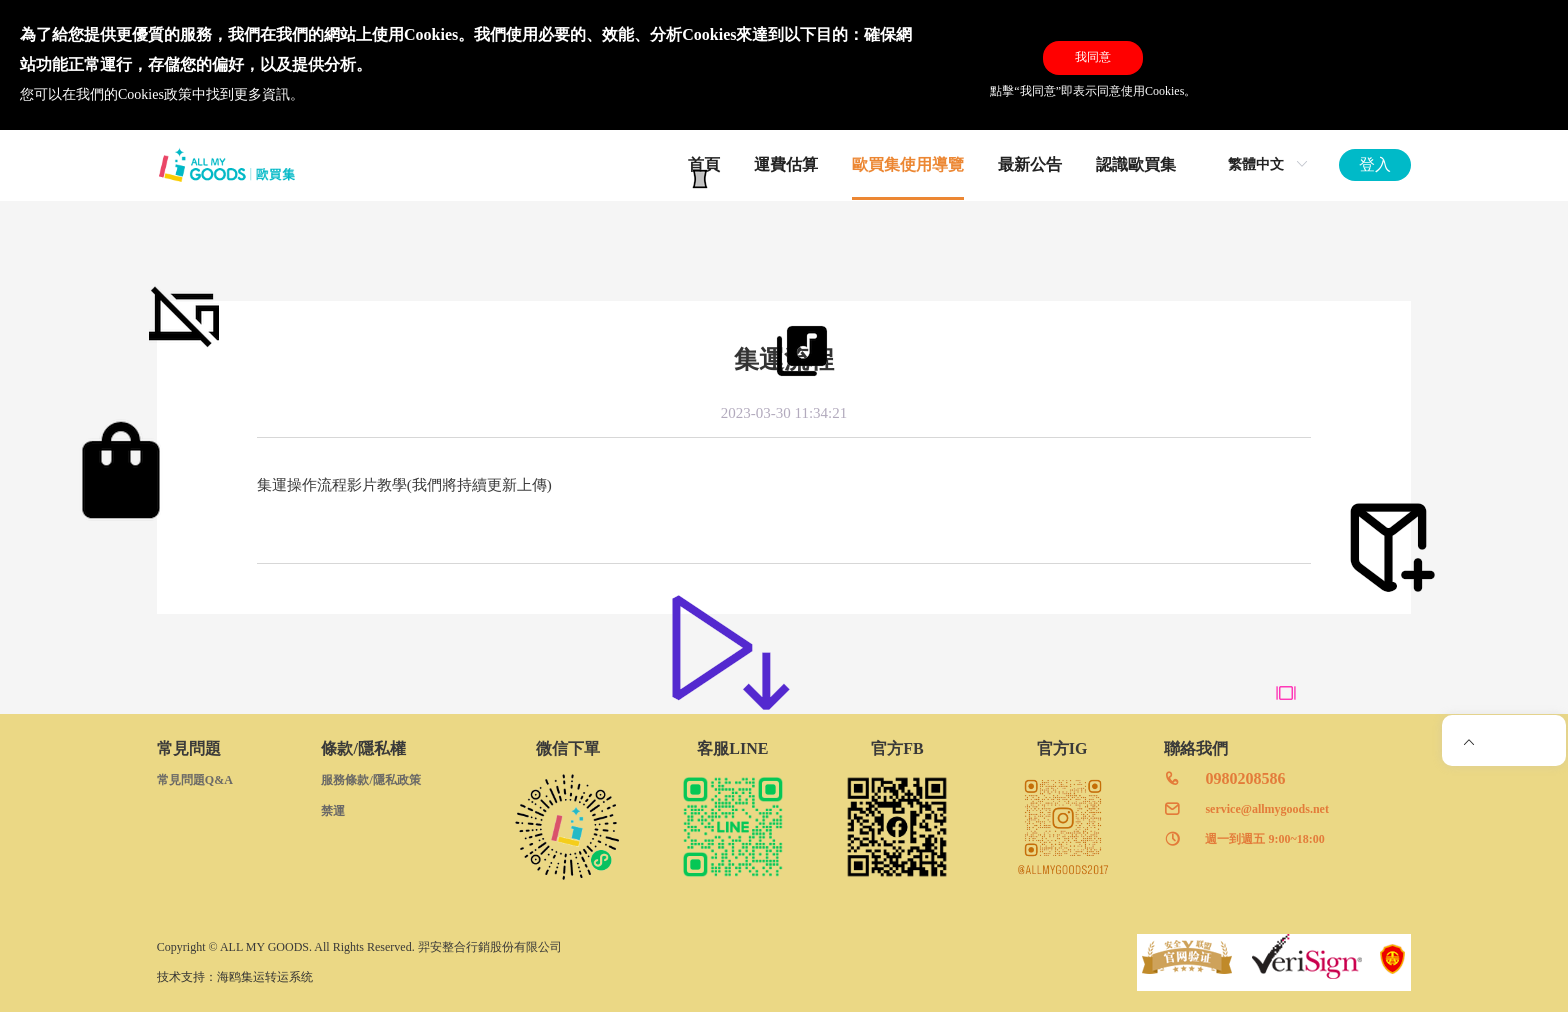  I want to click on start a slideshow presentation, so click(1286, 693).